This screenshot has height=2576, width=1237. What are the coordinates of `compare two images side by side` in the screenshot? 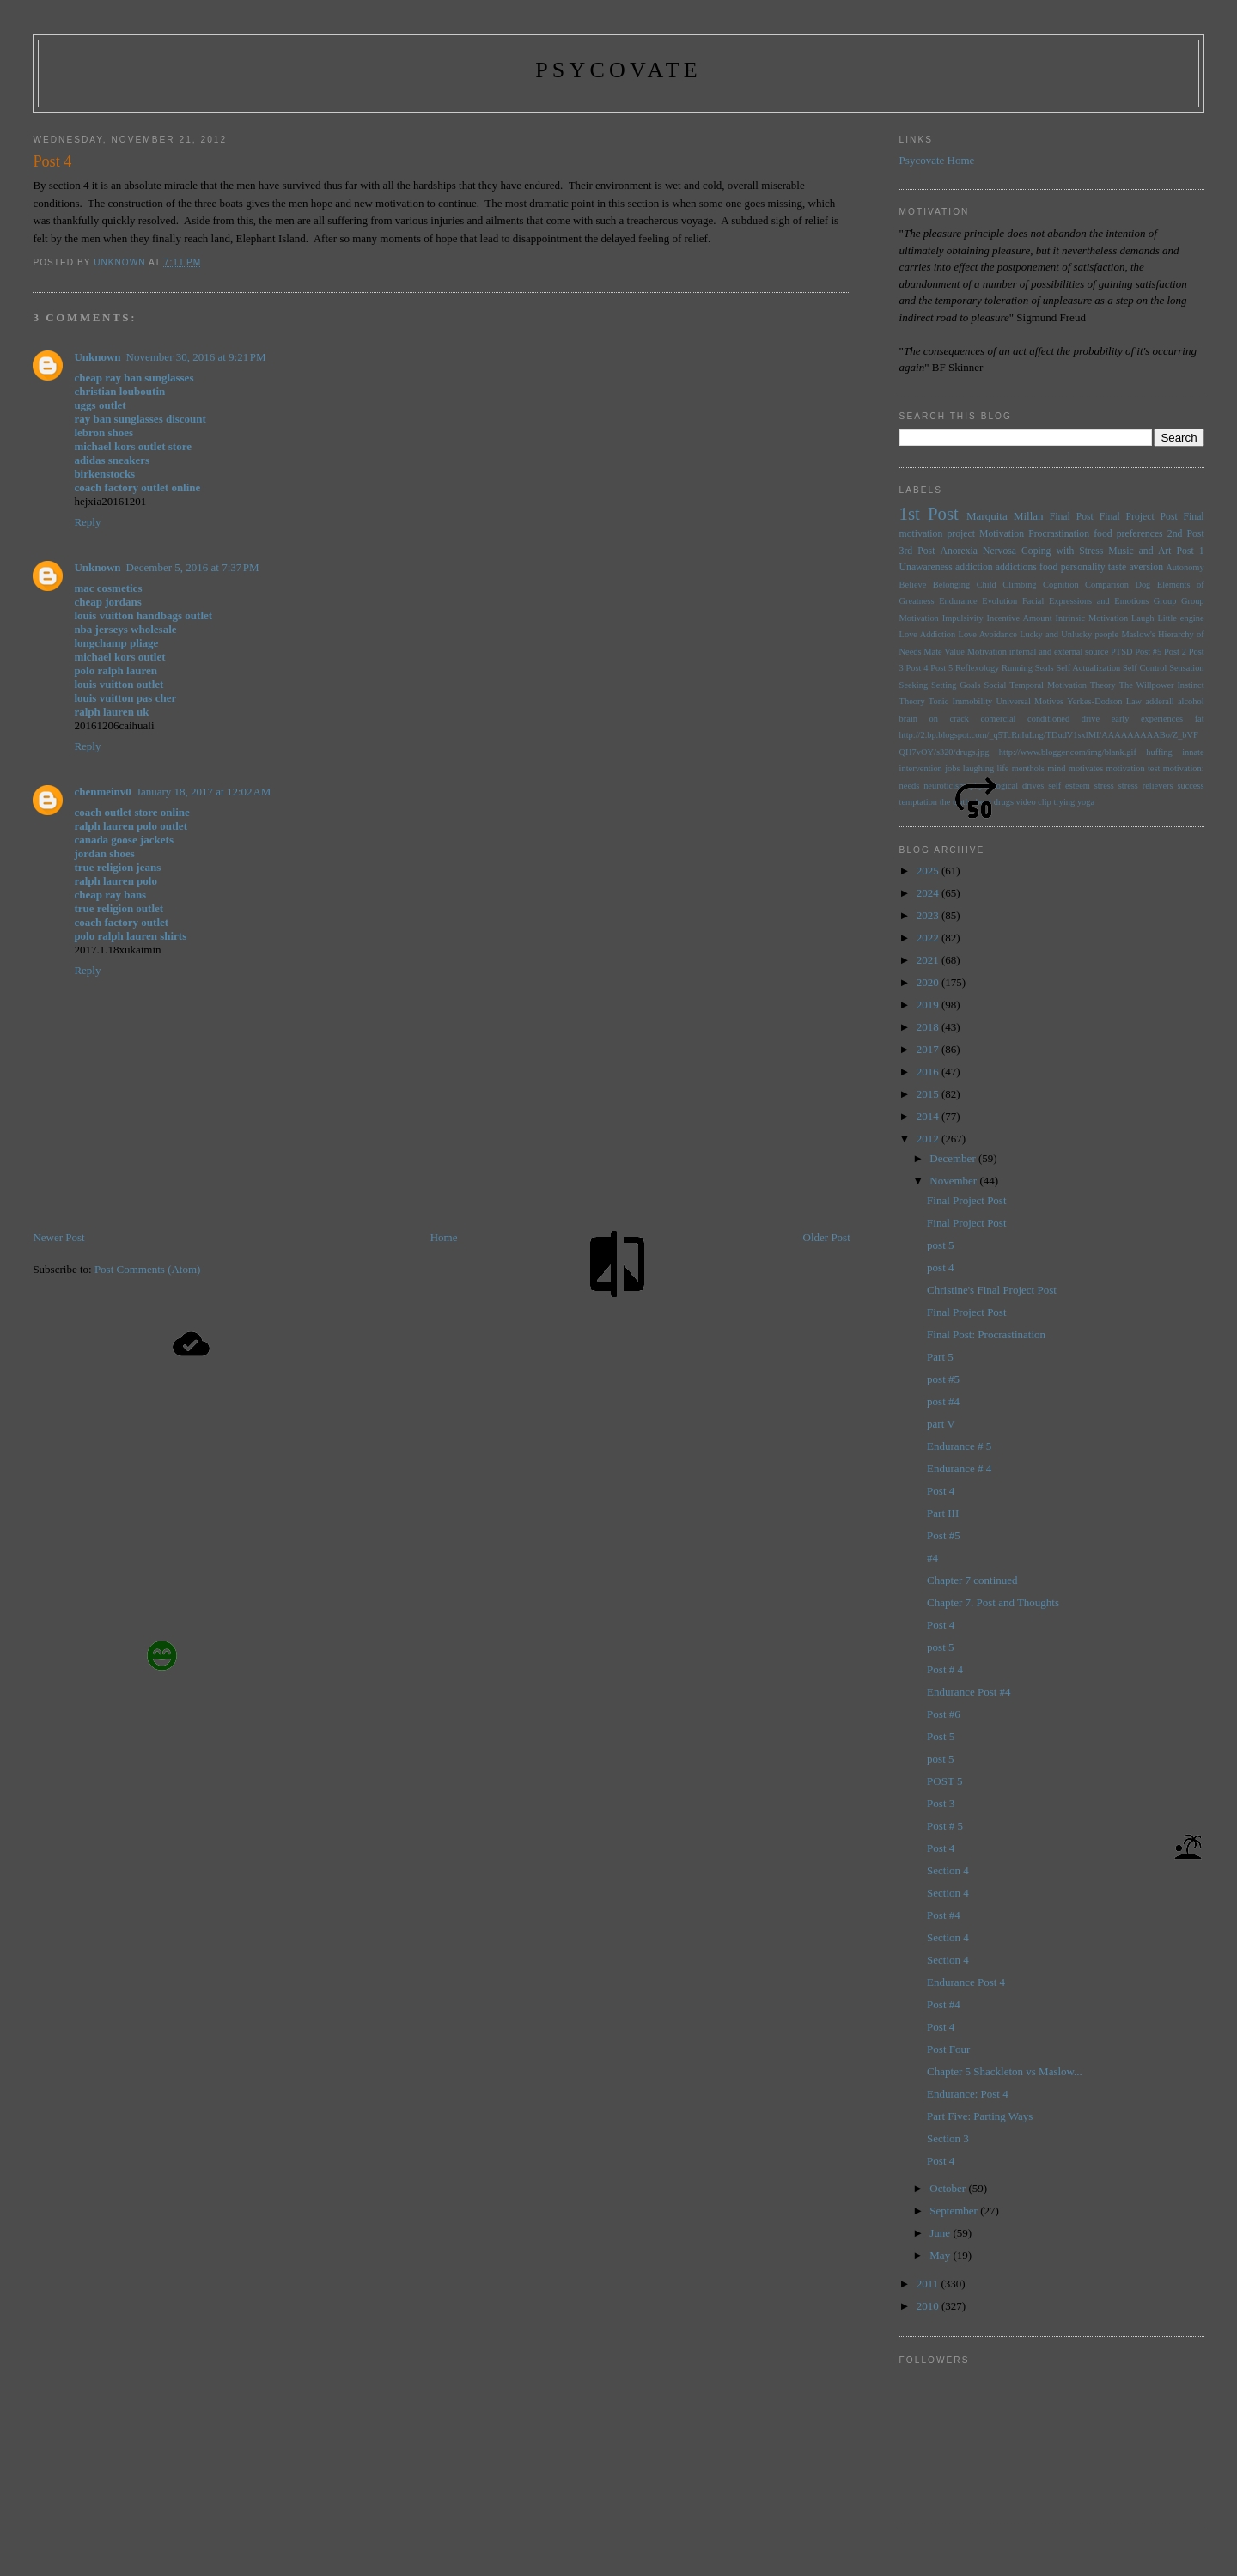 It's located at (617, 1264).